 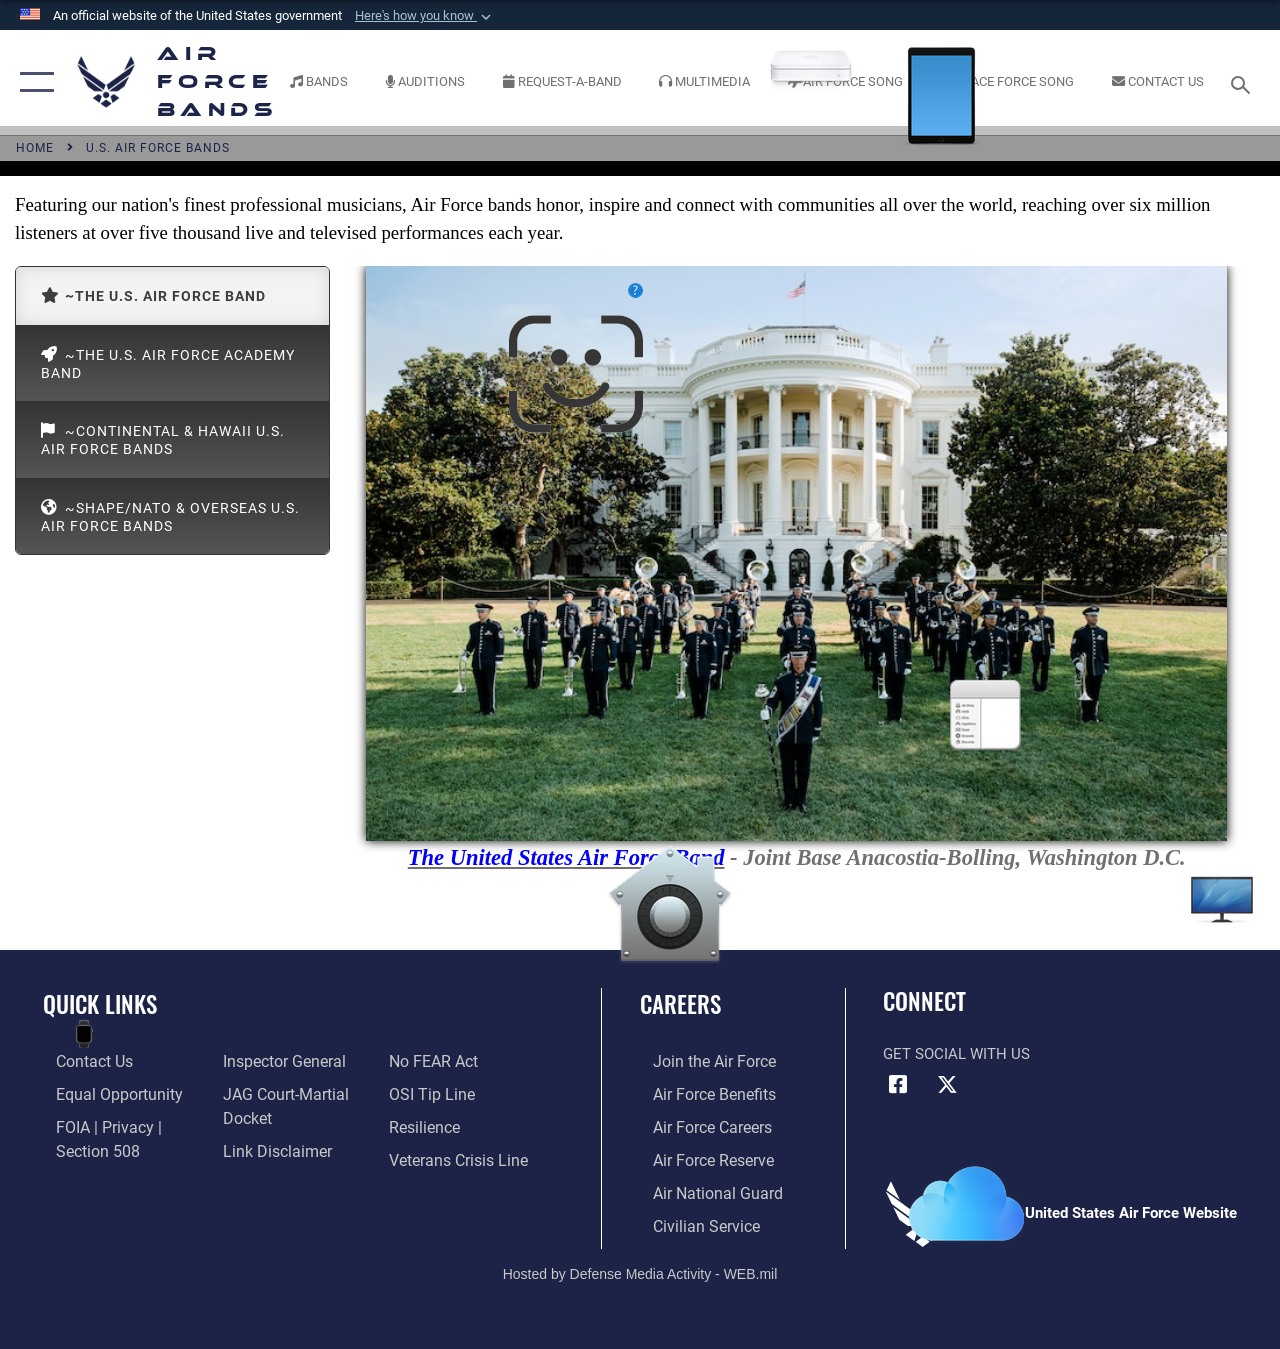 What do you see at coordinates (1222, 893) in the screenshot?
I see `display settings for connected monitor` at bounding box center [1222, 893].